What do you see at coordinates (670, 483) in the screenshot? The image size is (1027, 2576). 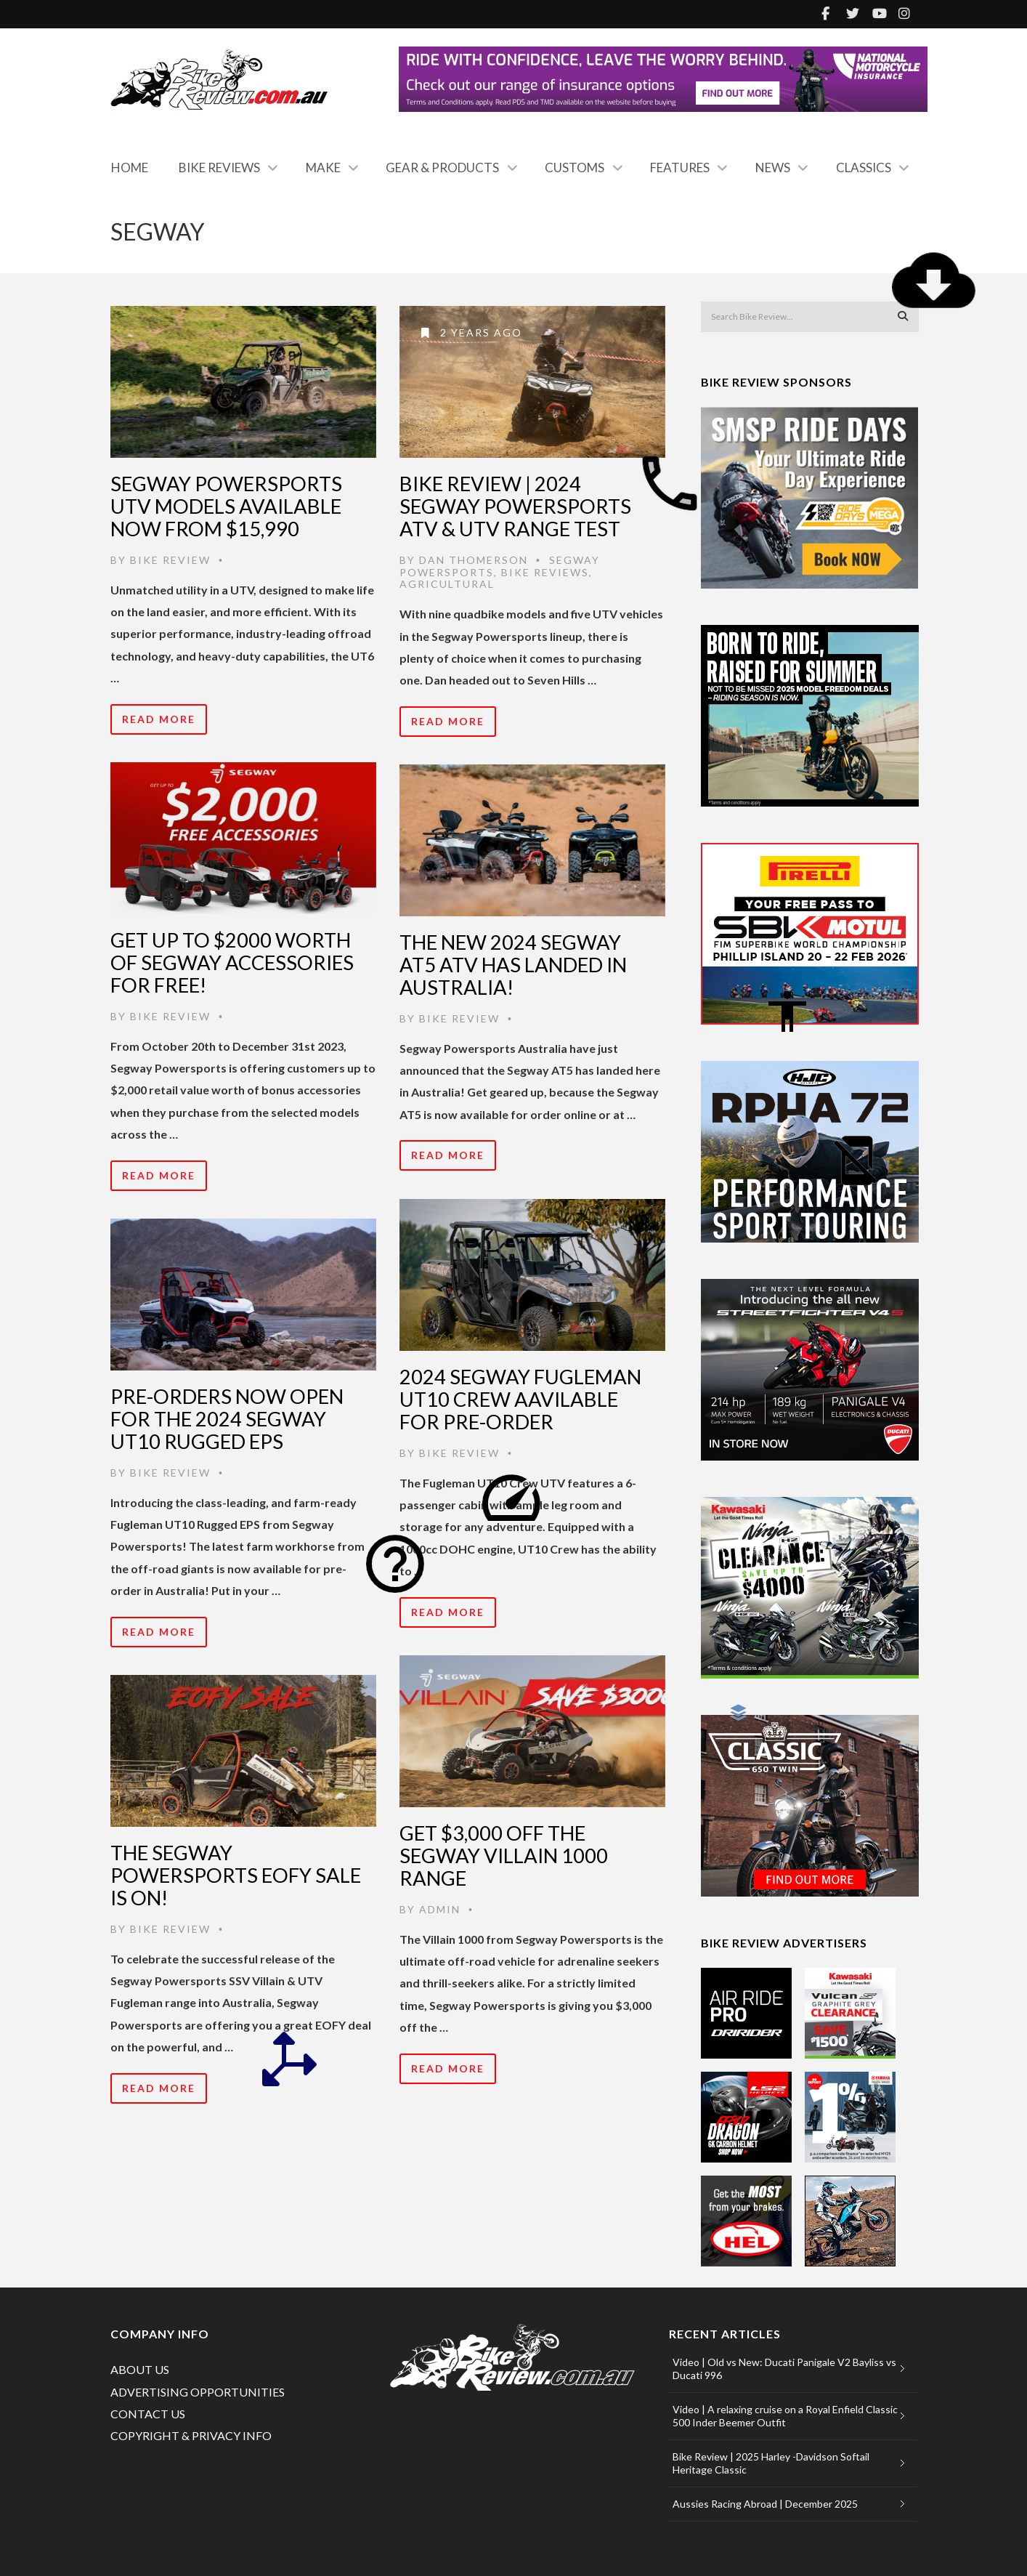 I see `make a phone call` at bounding box center [670, 483].